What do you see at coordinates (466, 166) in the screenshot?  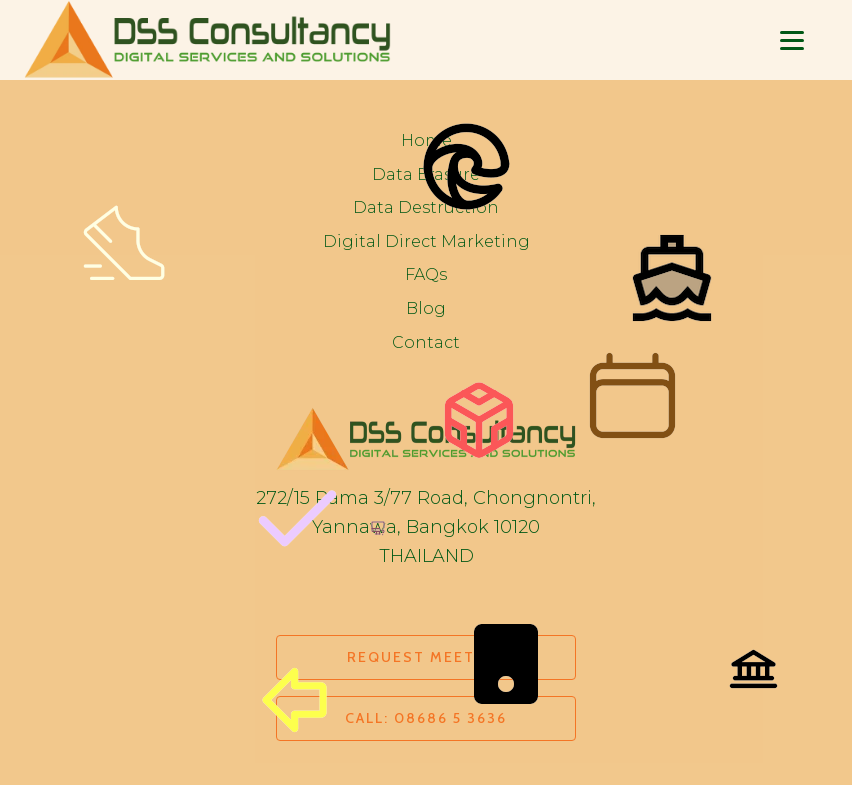 I see `open microsoft edge browser` at bounding box center [466, 166].